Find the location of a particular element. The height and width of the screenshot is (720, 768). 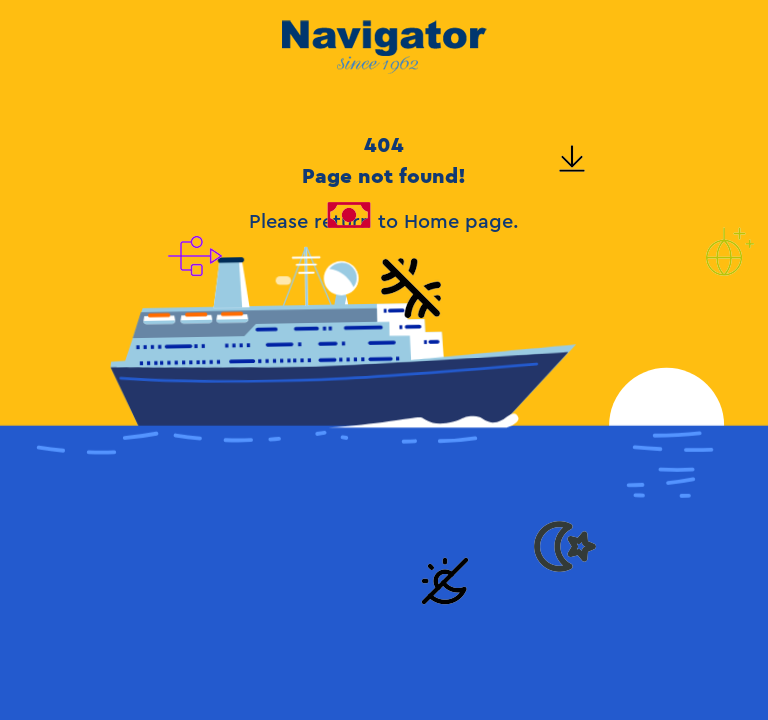

view your account balance is located at coordinates (349, 215).